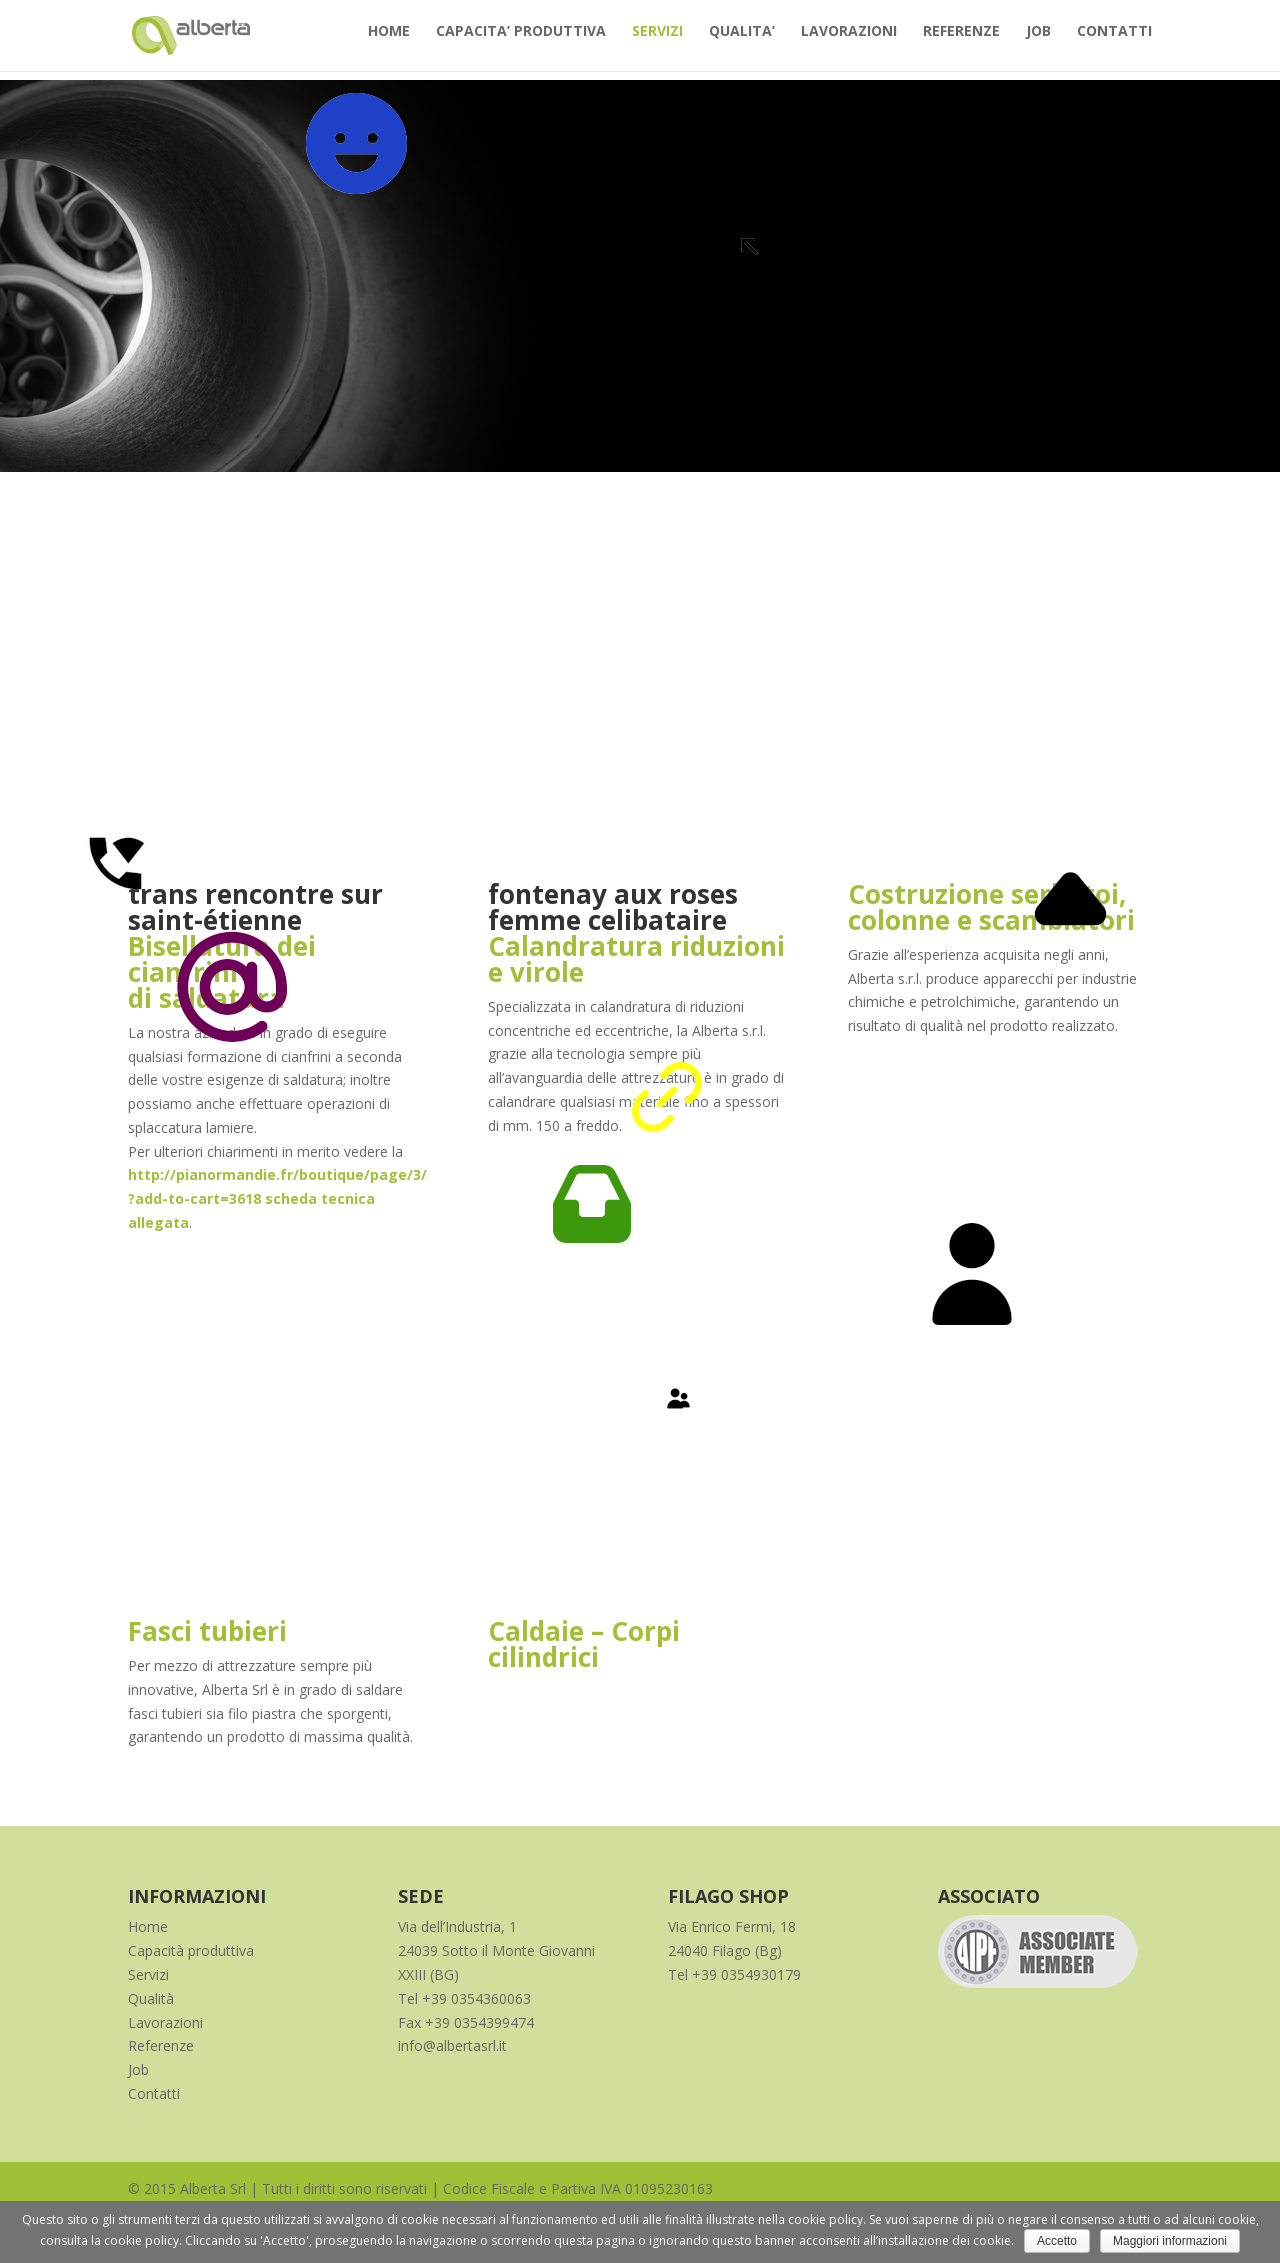 Image resolution: width=1280 pixels, height=2263 pixels. Describe the element at coordinates (356, 143) in the screenshot. I see `rate your experience positively` at that location.